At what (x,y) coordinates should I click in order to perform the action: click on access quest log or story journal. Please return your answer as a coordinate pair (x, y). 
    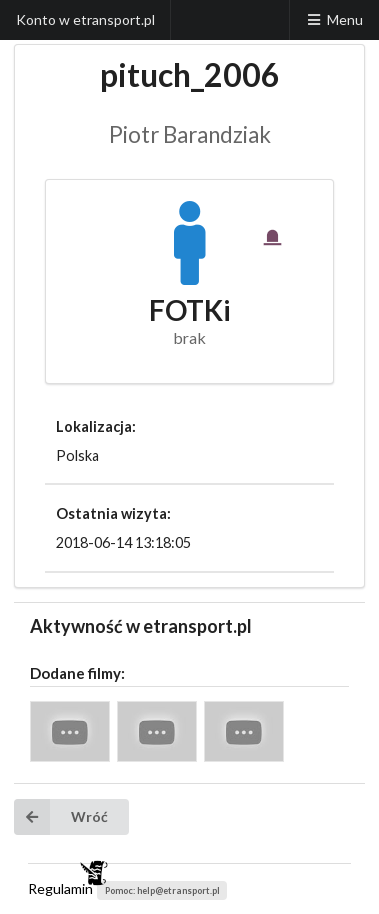
    Looking at the image, I should click on (94, 873).